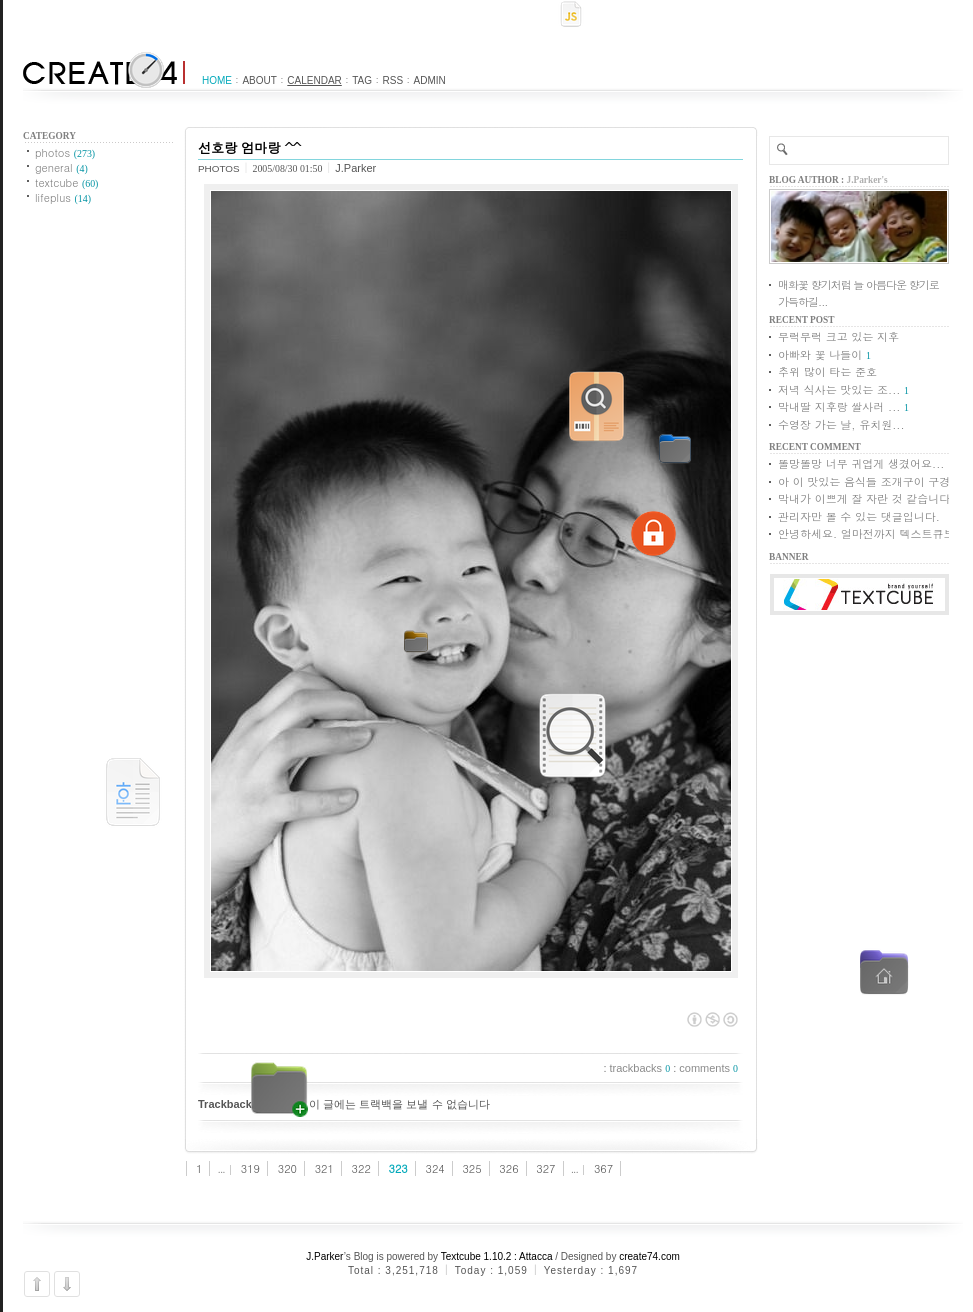 This screenshot has height=1312, width=973. I want to click on access your home folder, so click(884, 972).